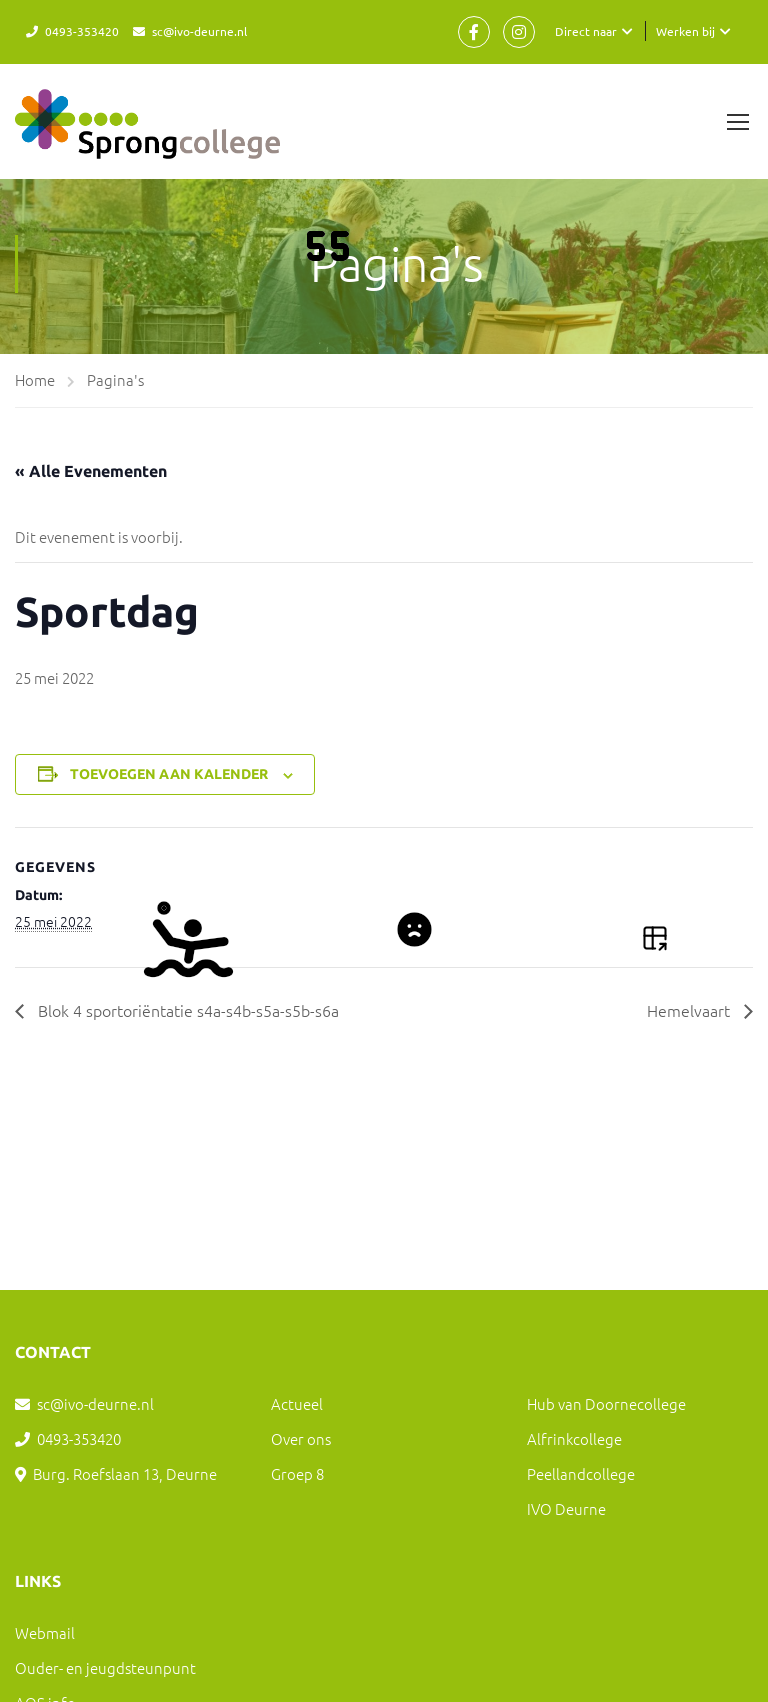 The image size is (768, 1702). Describe the element at coordinates (188, 941) in the screenshot. I see `water polo sport activity` at that location.